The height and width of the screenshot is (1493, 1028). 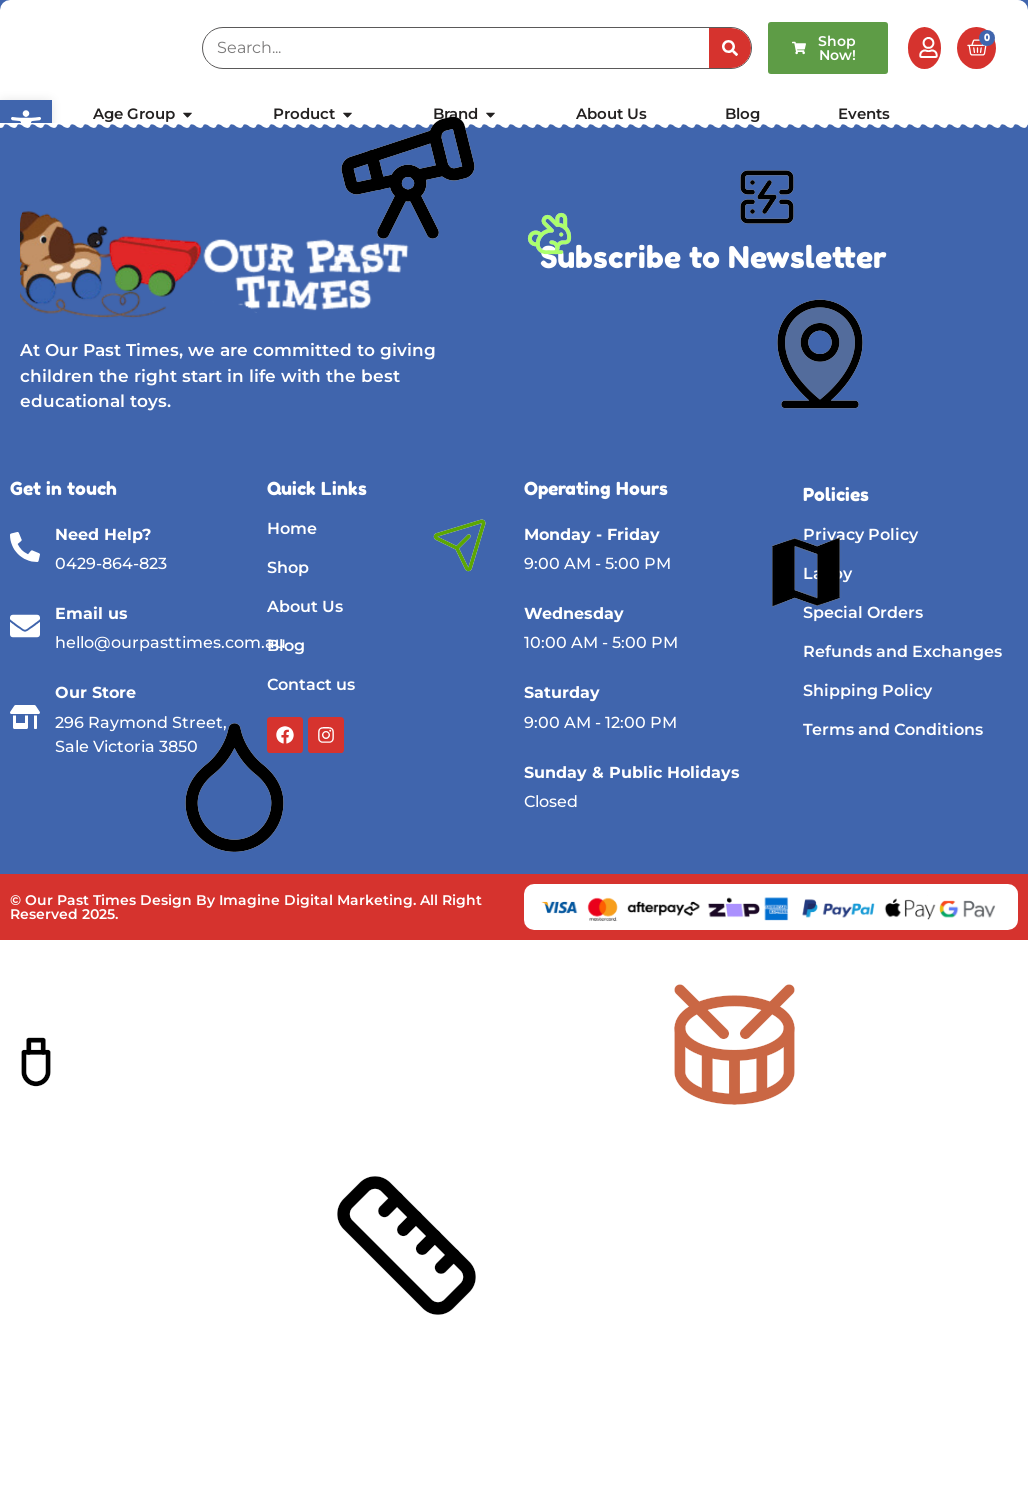 I want to click on view map, so click(x=806, y=572).